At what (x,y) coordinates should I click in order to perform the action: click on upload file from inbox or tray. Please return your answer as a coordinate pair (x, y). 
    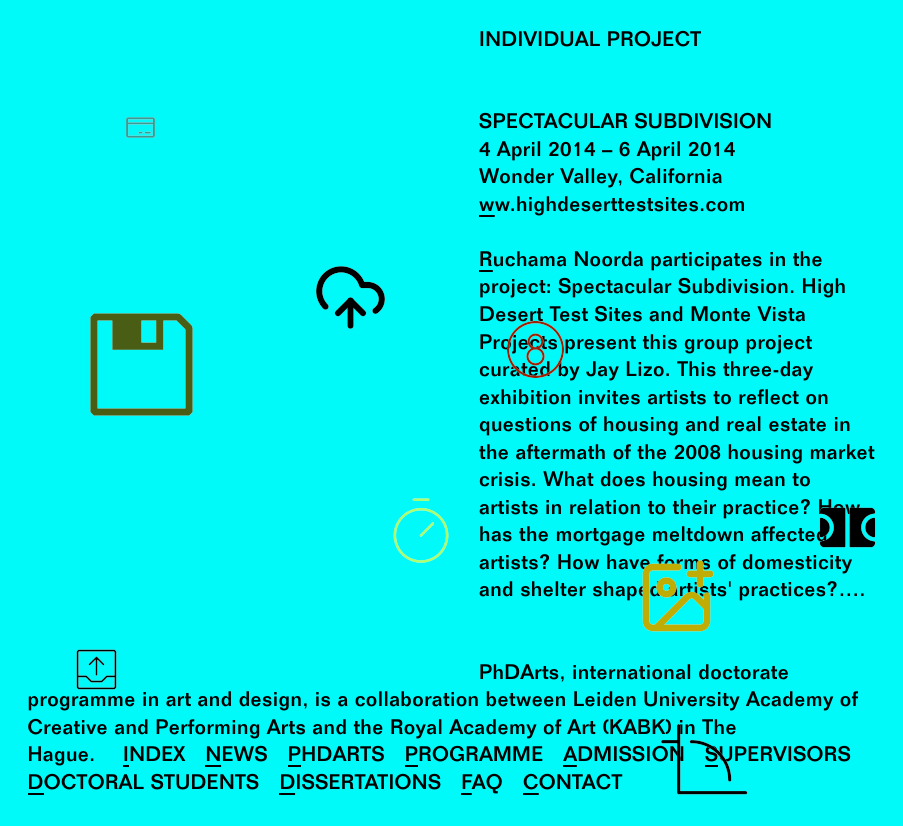
    Looking at the image, I should click on (96, 669).